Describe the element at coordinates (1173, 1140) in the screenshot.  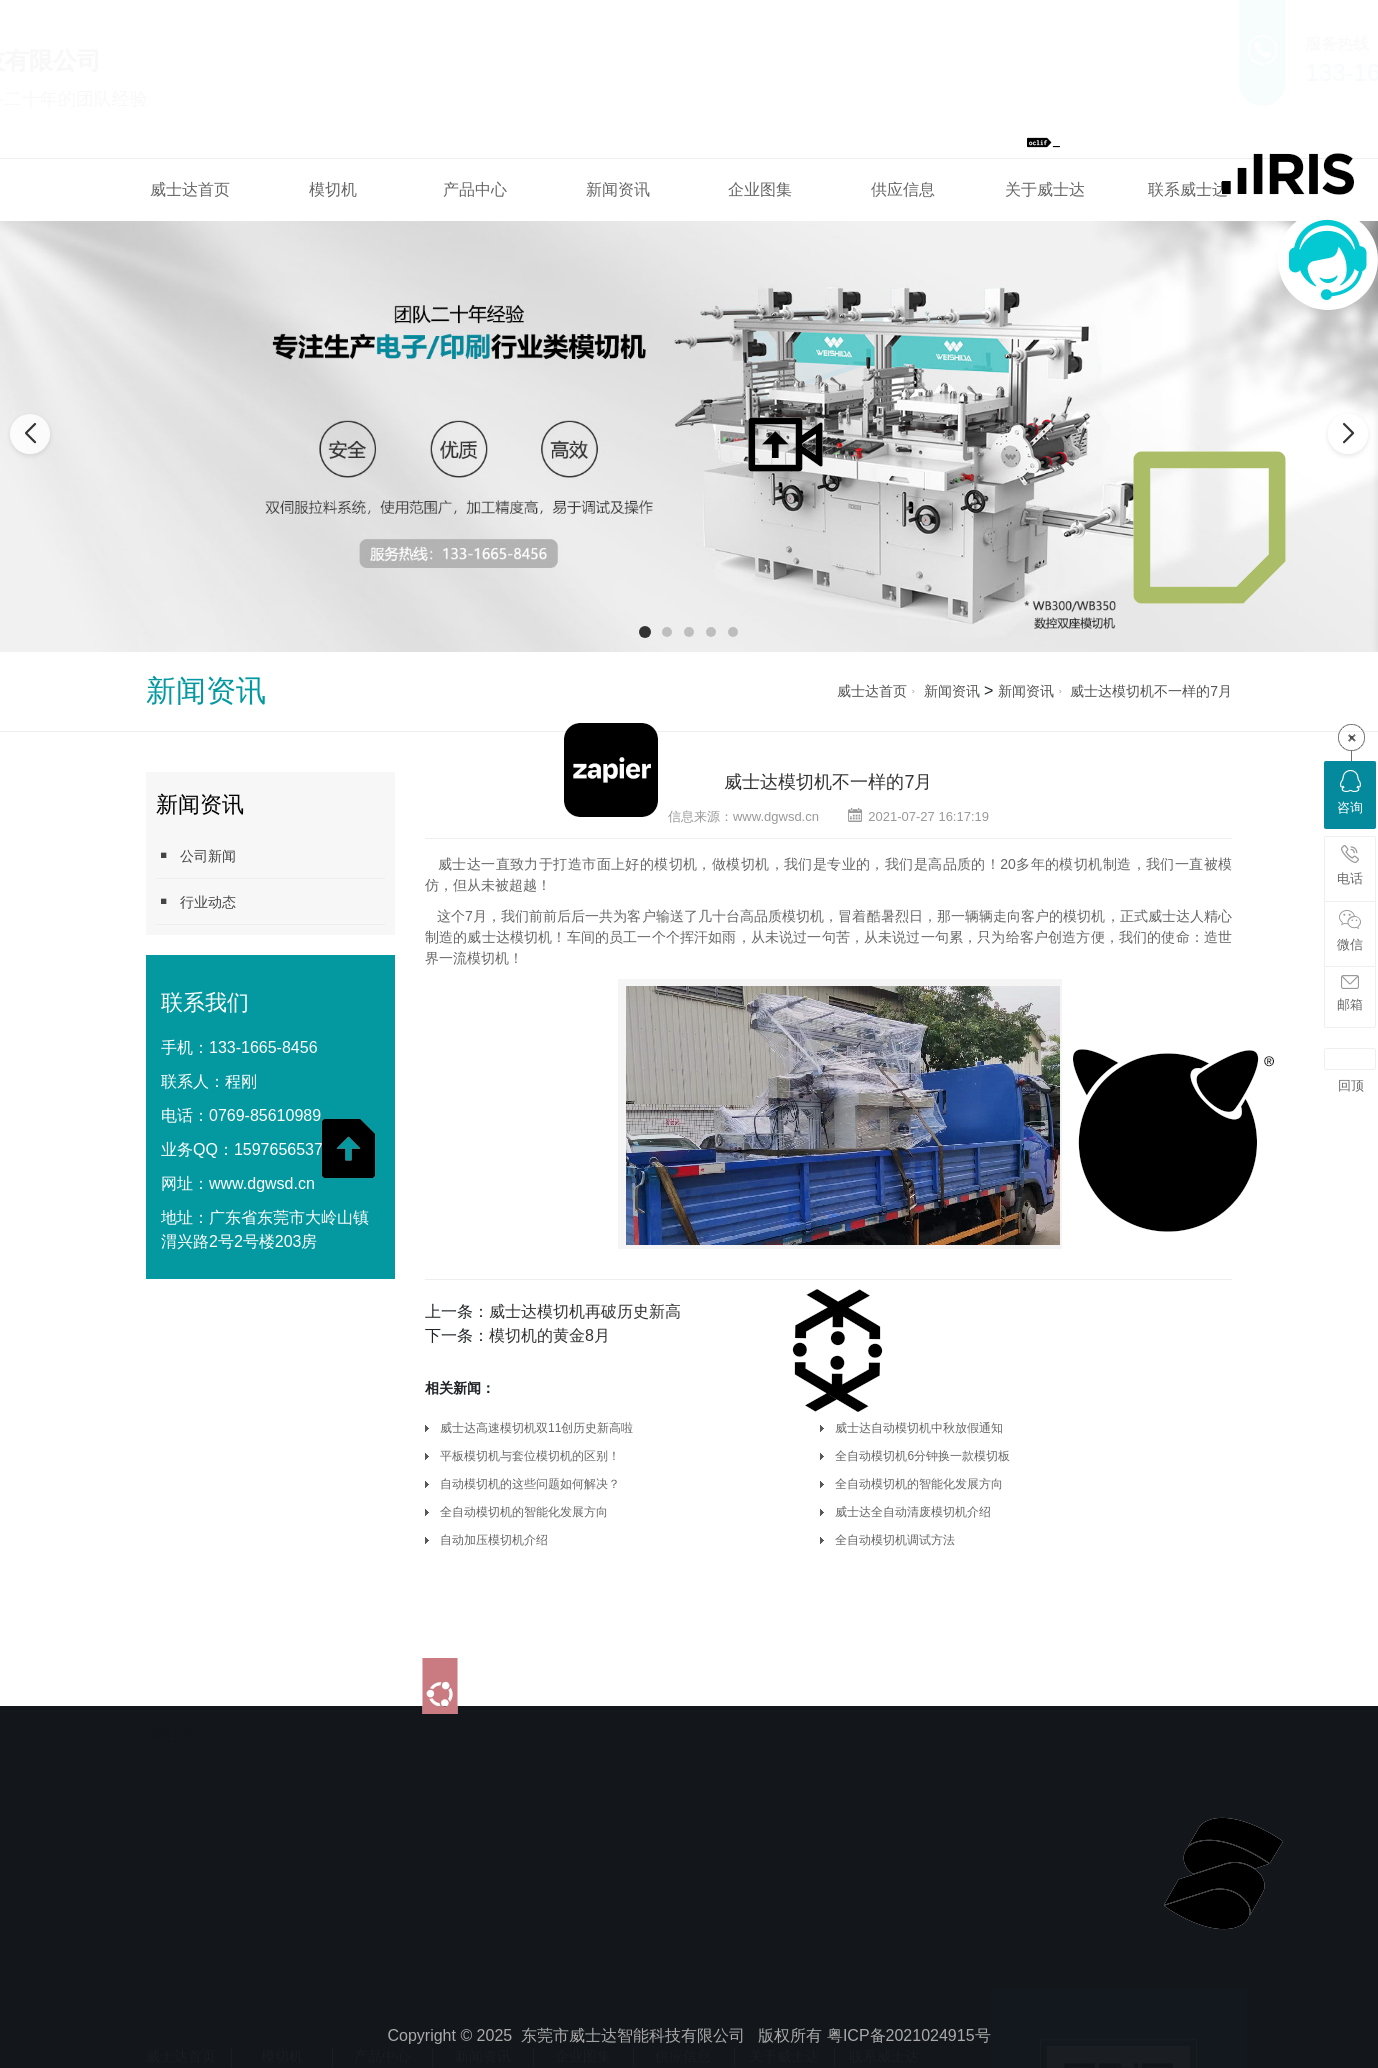
I see `FreeBSD operating system logo` at that location.